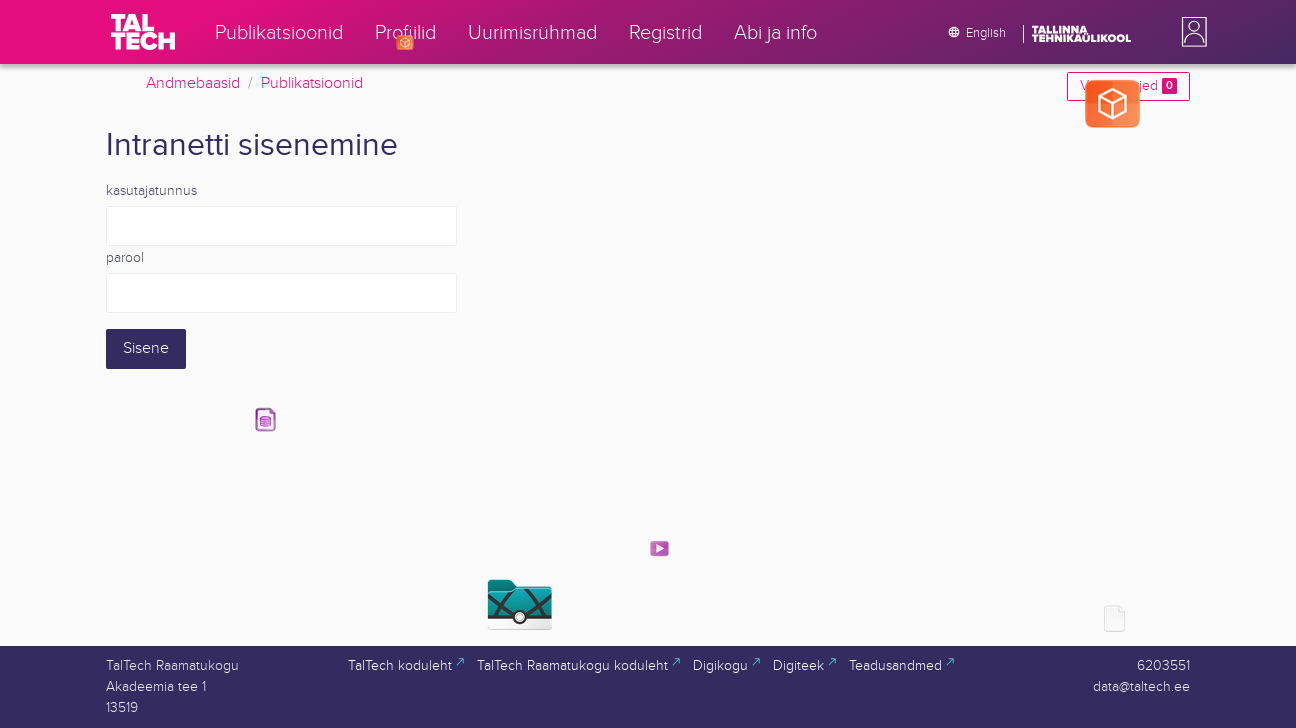 Image resolution: width=1296 pixels, height=728 pixels. Describe the element at coordinates (1112, 102) in the screenshot. I see `open a Blender 3D project file` at that location.